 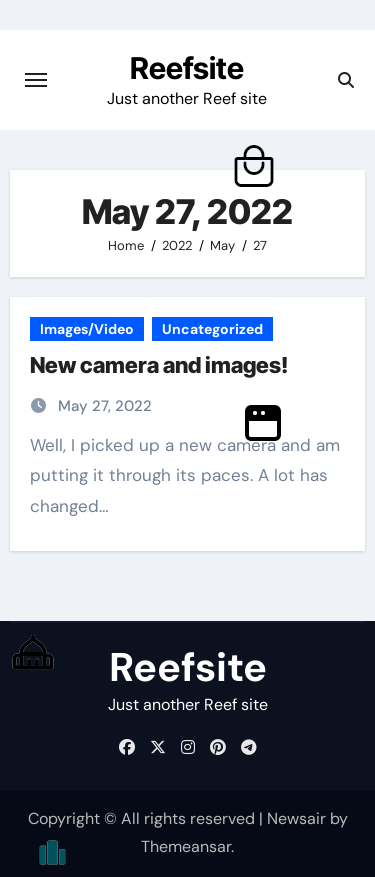 What do you see at coordinates (52, 852) in the screenshot?
I see `view leaderboard or rankings` at bounding box center [52, 852].